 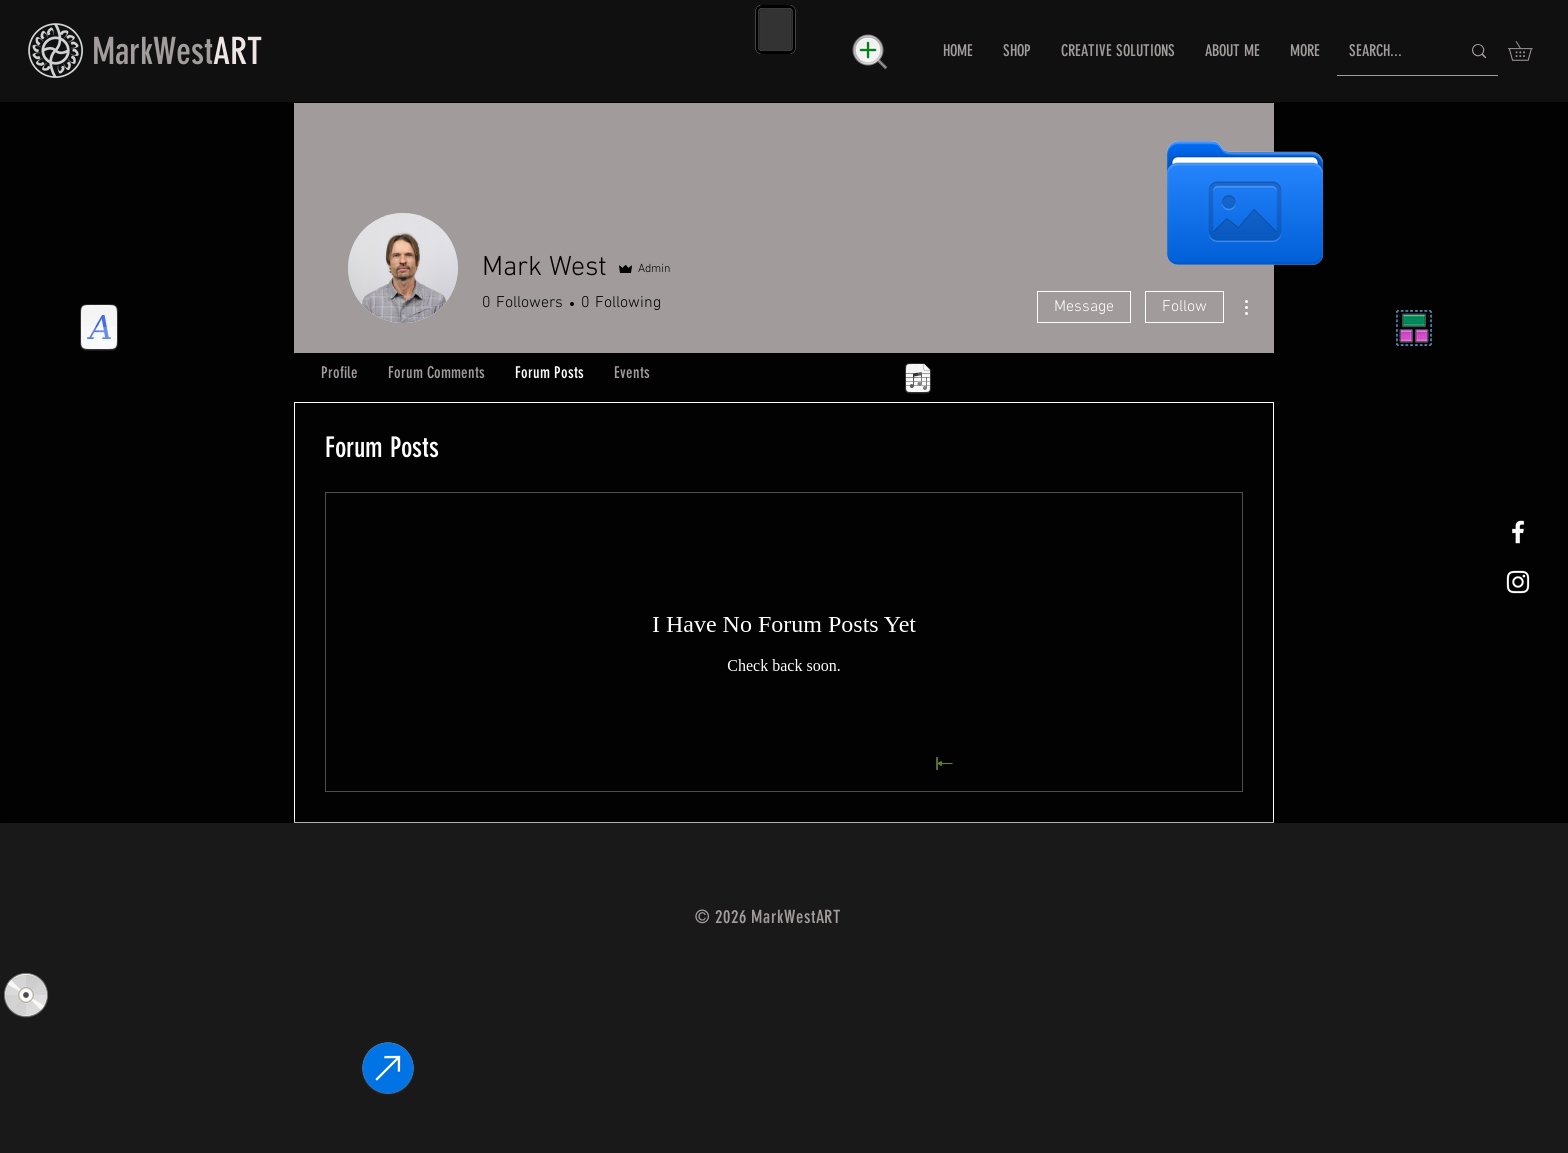 What do you see at coordinates (388, 1068) in the screenshot?
I see `indicates a symbolic link or shortcut to another file` at bounding box center [388, 1068].